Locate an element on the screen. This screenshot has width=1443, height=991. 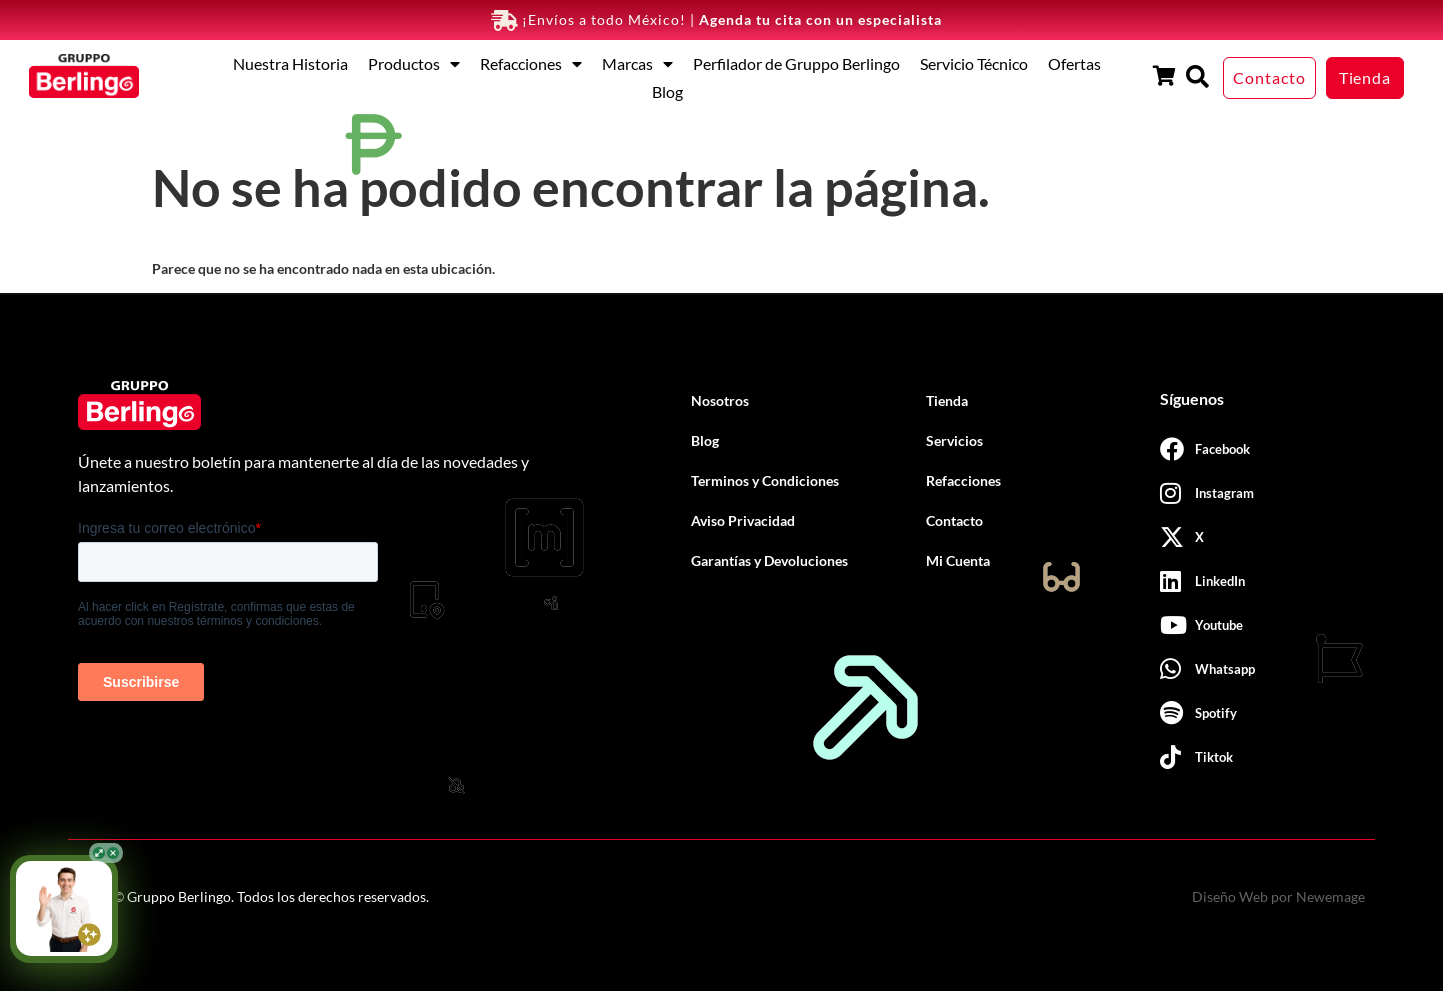
indicates price or amount in spanish pesetas is located at coordinates (371, 144).